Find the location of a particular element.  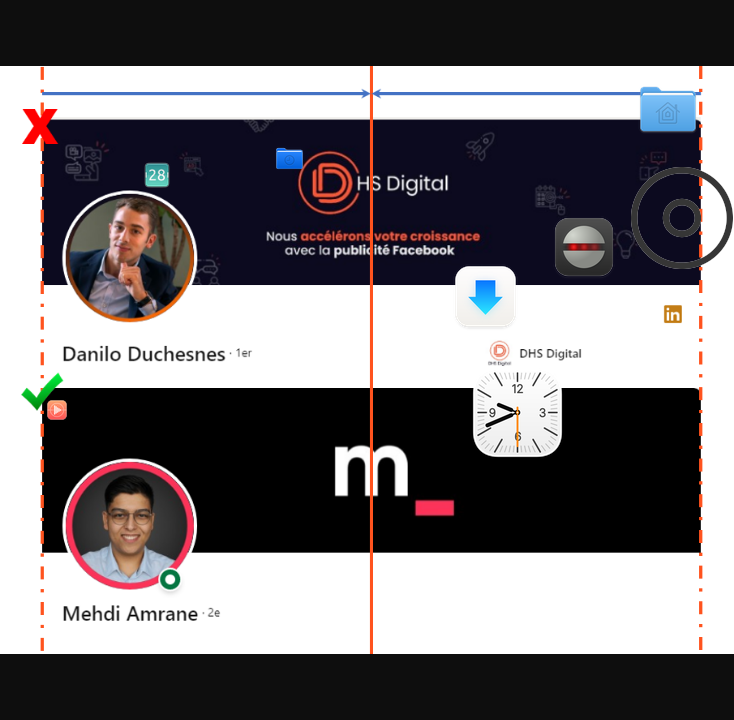

open date and time settings is located at coordinates (517, 412).